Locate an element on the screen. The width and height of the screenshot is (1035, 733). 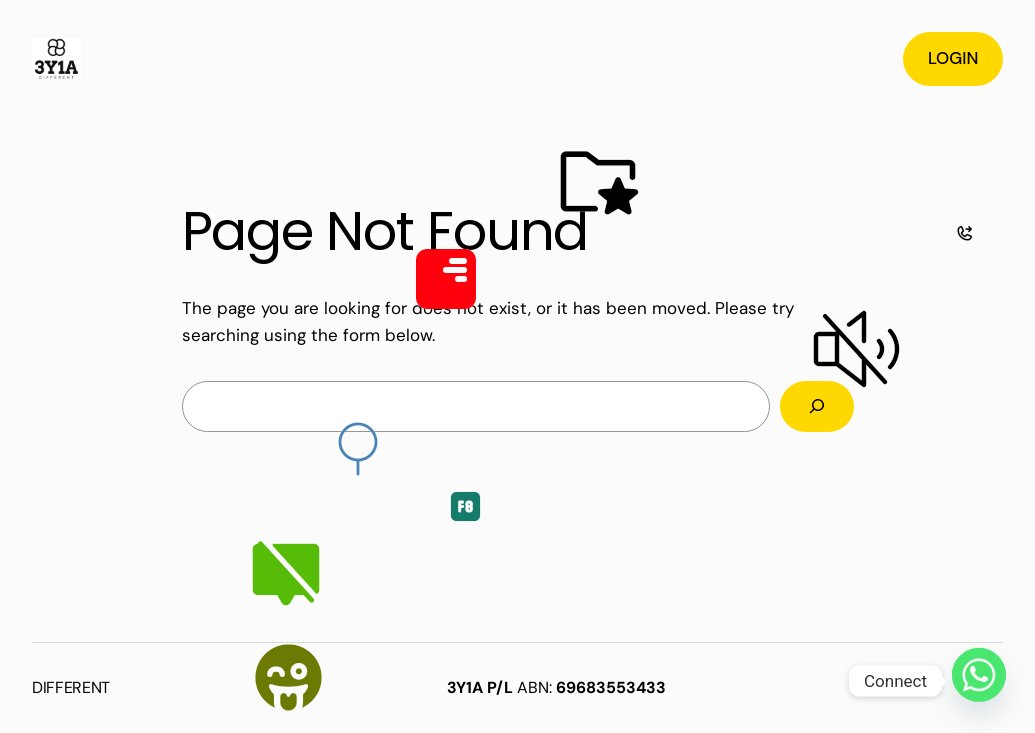
align content to top-right of container is located at coordinates (446, 279).